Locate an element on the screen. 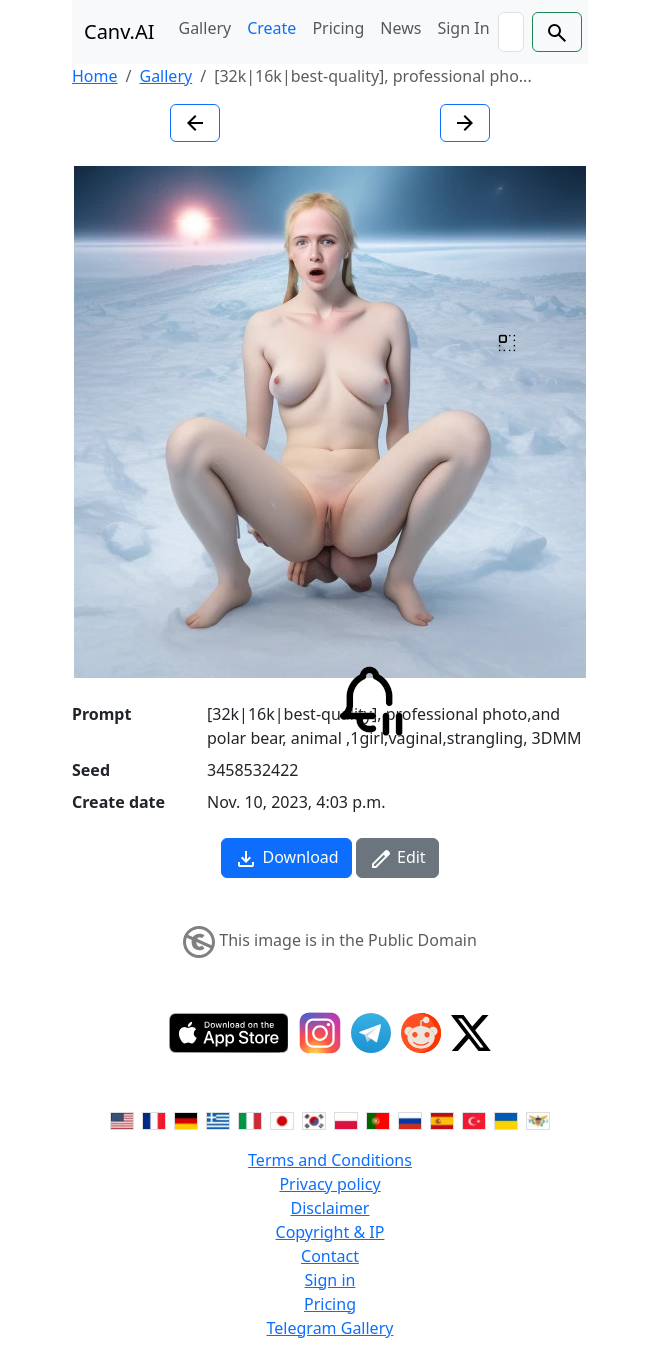 Image resolution: width=660 pixels, height=1364 pixels. pause notifications is located at coordinates (369, 699).